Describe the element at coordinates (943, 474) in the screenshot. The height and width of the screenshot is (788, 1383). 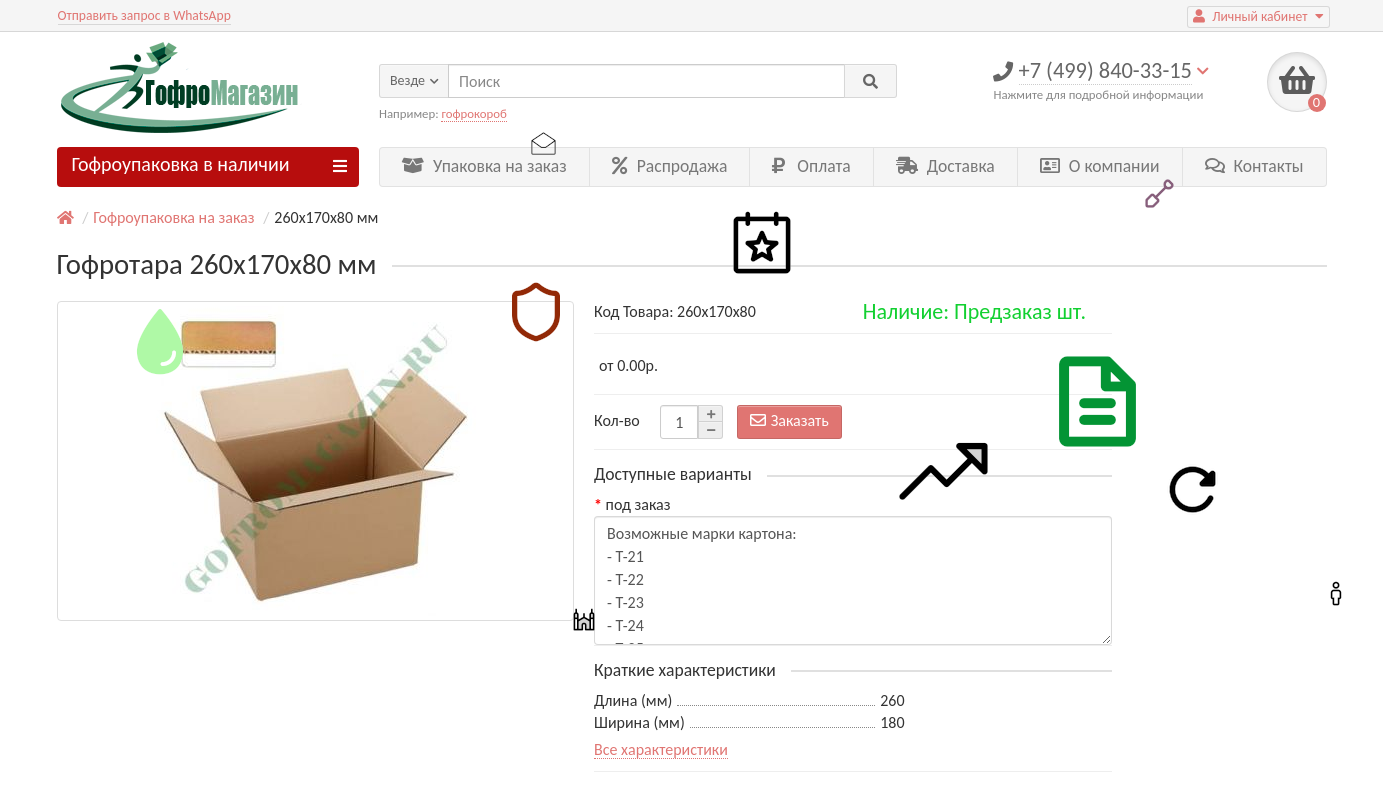
I see `view trending or popular content` at that location.